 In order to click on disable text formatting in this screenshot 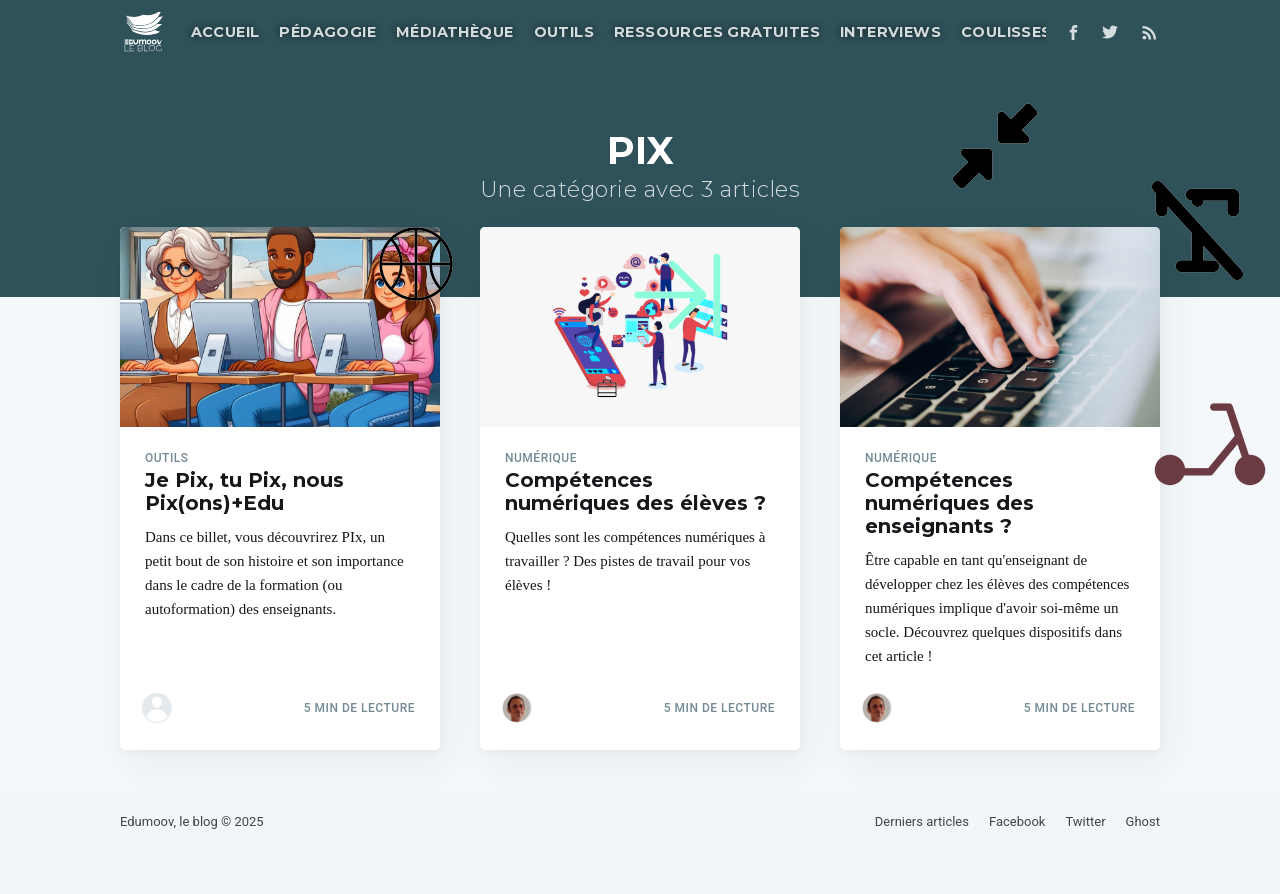, I will do `click(1197, 230)`.